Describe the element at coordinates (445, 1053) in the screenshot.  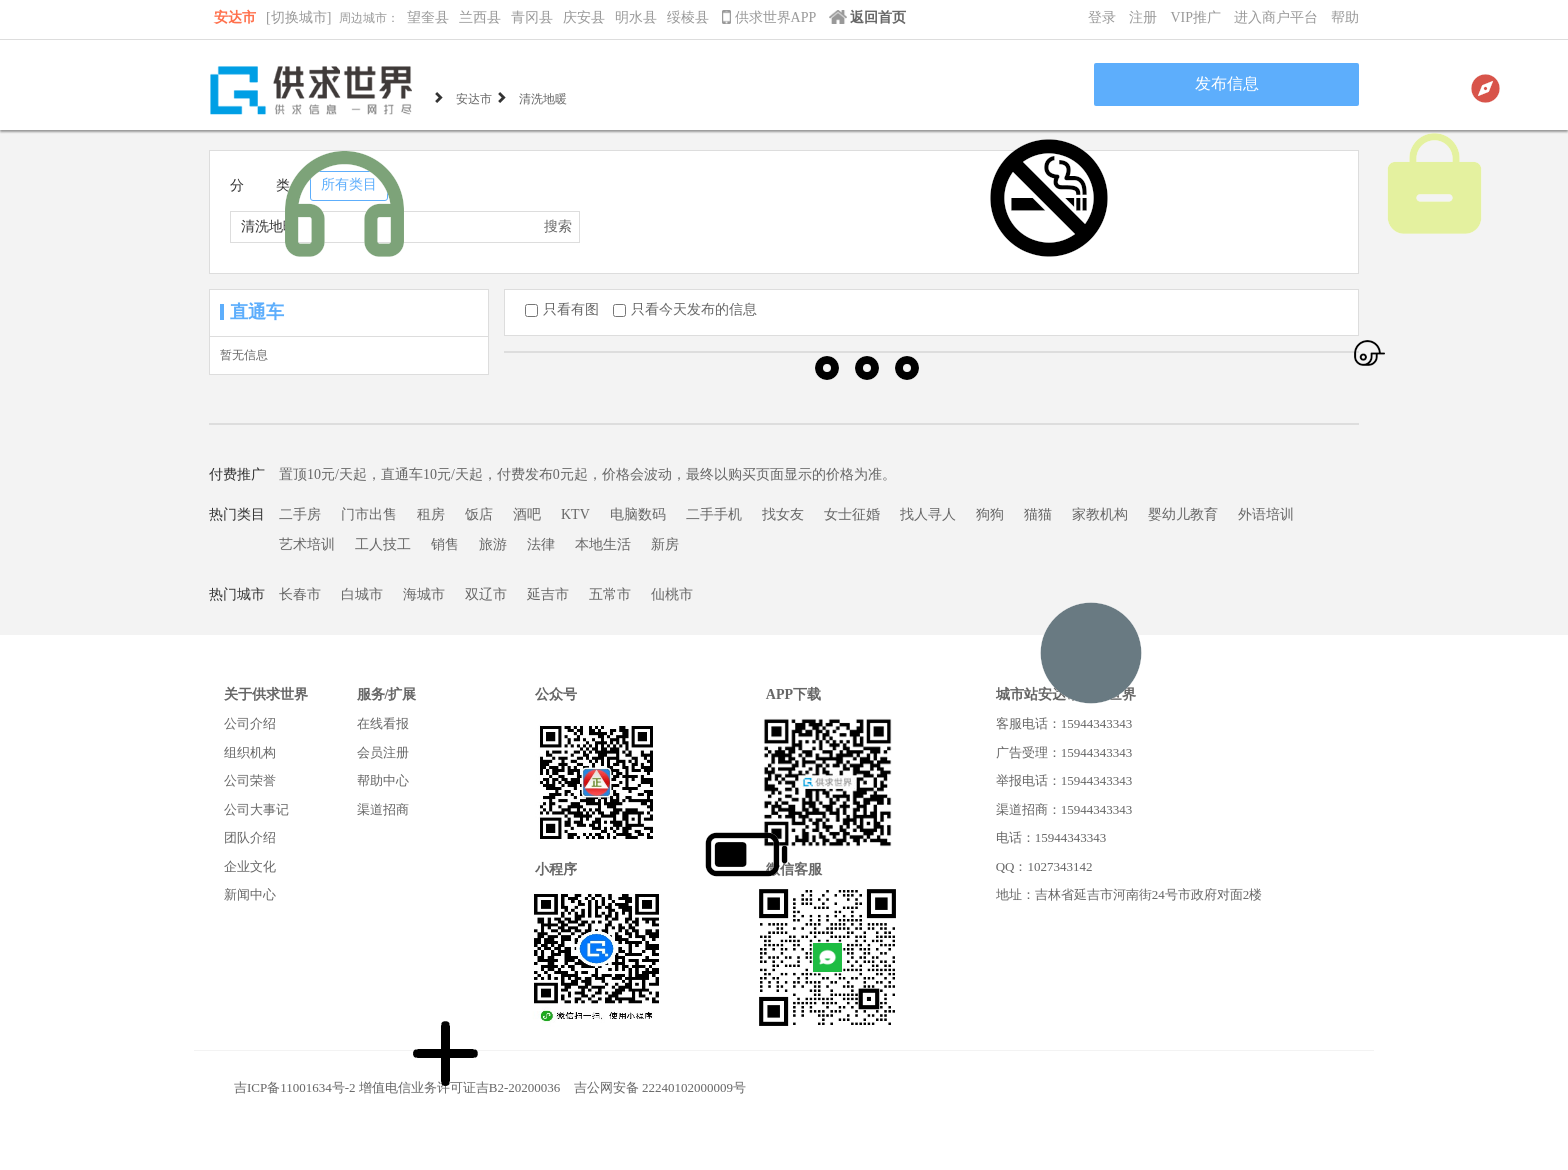
I see `add a new item` at that location.